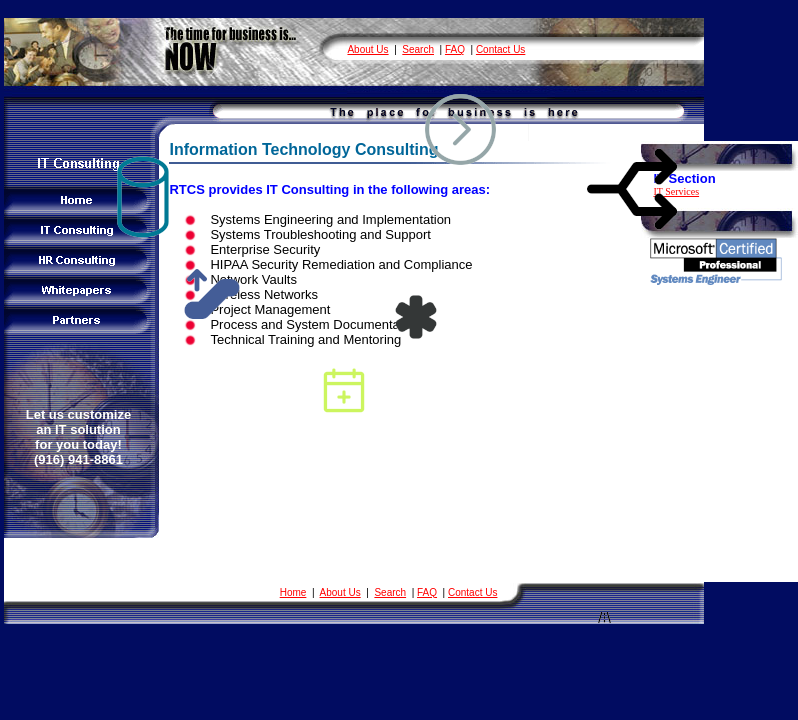  I want to click on view directions or navigation, so click(604, 617).